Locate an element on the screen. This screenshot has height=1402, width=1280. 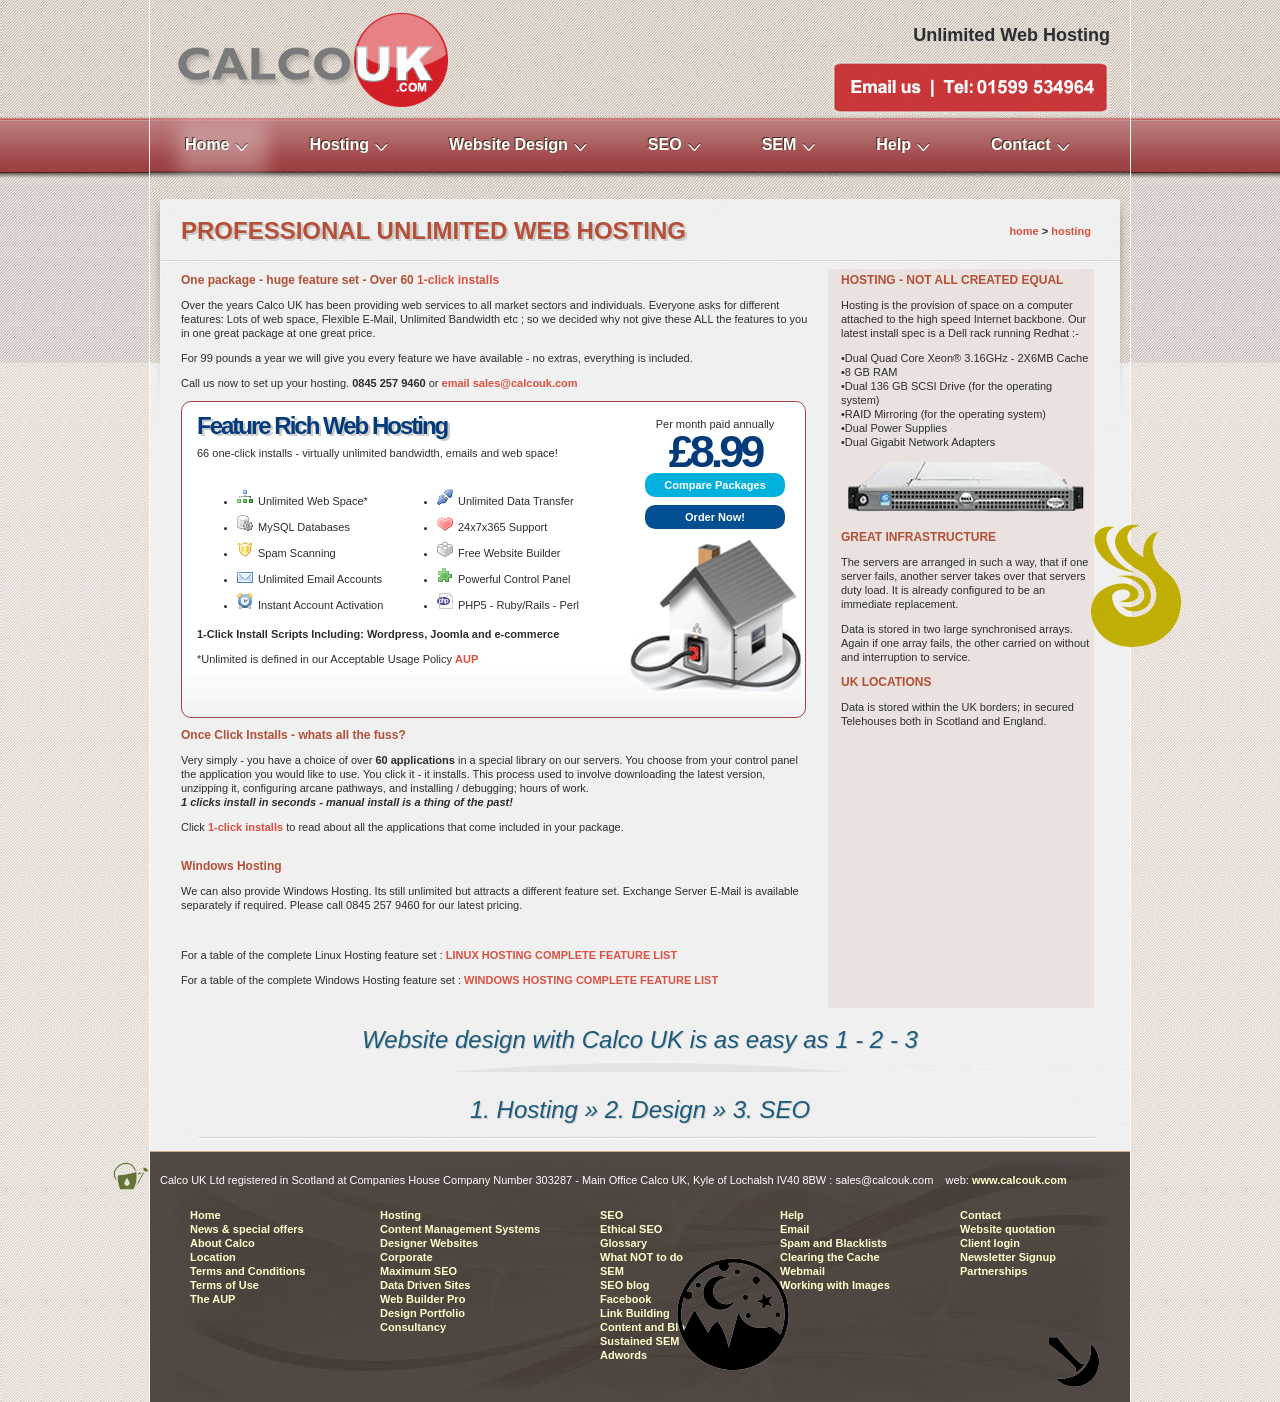
water plants or crops in a gardening game is located at coordinates (131, 1176).